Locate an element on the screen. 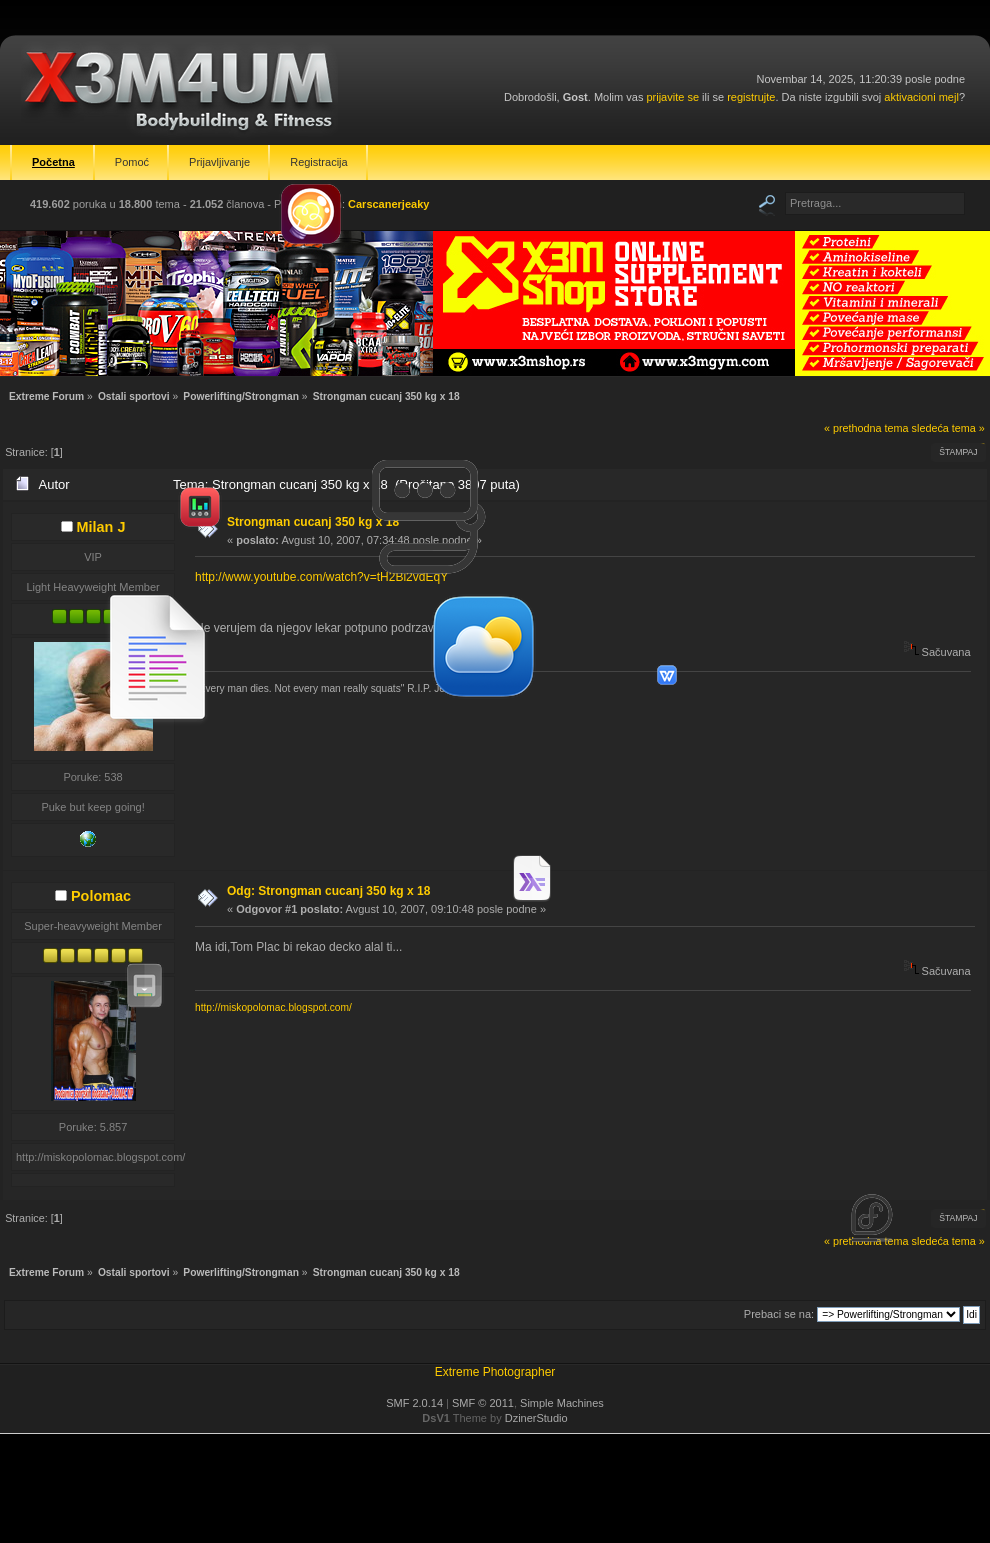 The width and height of the screenshot is (990, 1543). open carla audio plugin host is located at coordinates (200, 507).